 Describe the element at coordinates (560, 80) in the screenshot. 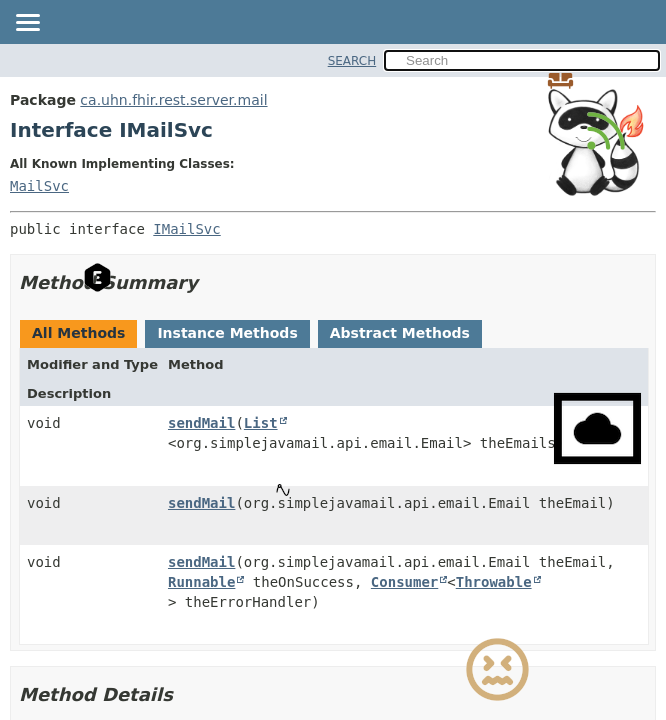

I see `browse furniture or home decor items` at that location.